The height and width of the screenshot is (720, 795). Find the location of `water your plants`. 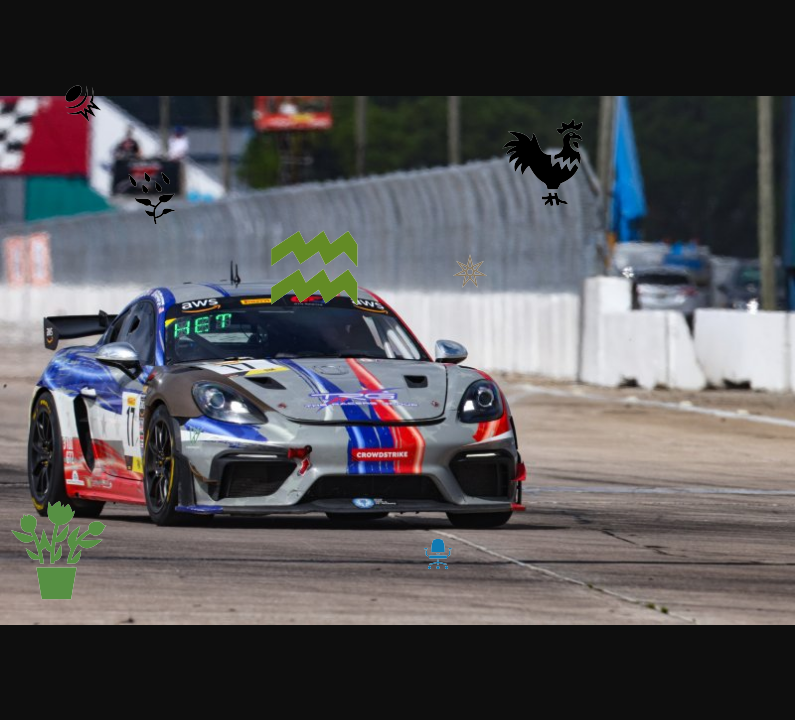

water your plants is located at coordinates (154, 197).